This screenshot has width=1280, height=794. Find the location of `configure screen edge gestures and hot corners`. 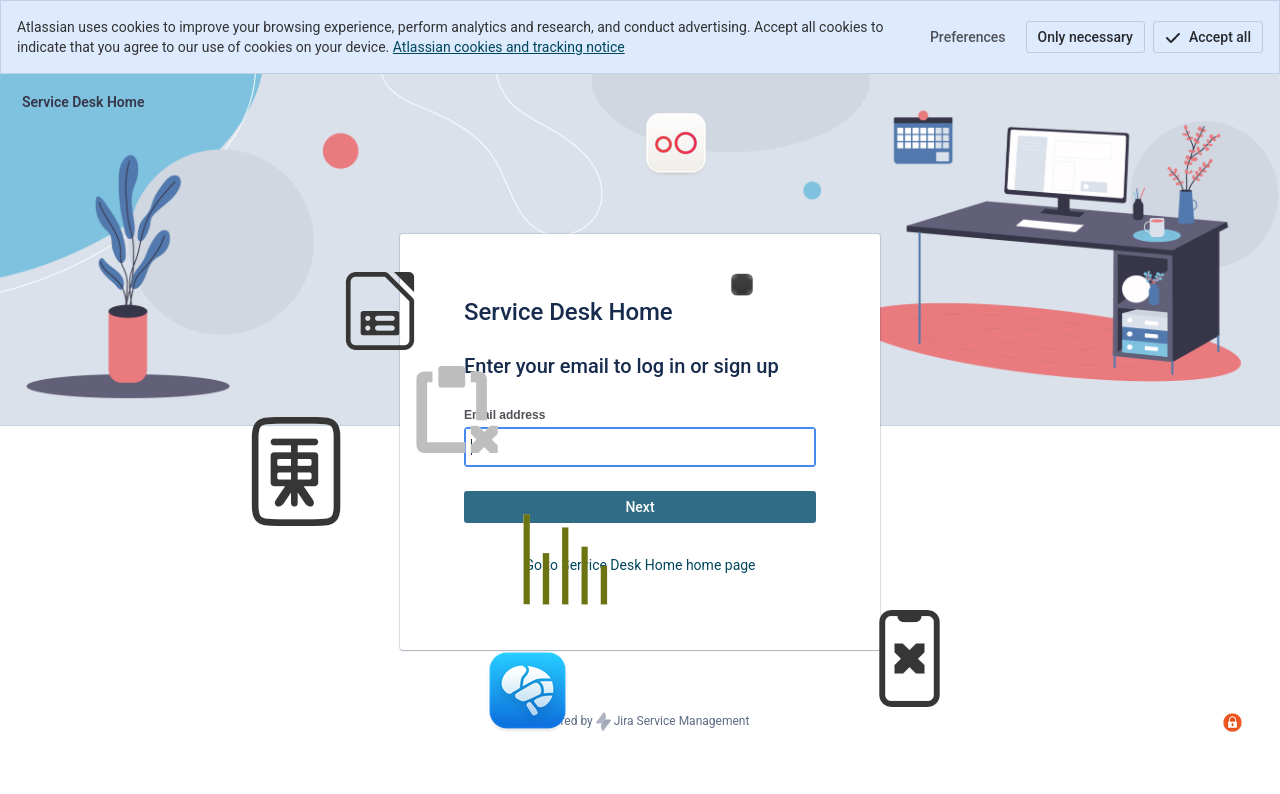

configure screen edge gestures and hot corners is located at coordinates (742, 285).